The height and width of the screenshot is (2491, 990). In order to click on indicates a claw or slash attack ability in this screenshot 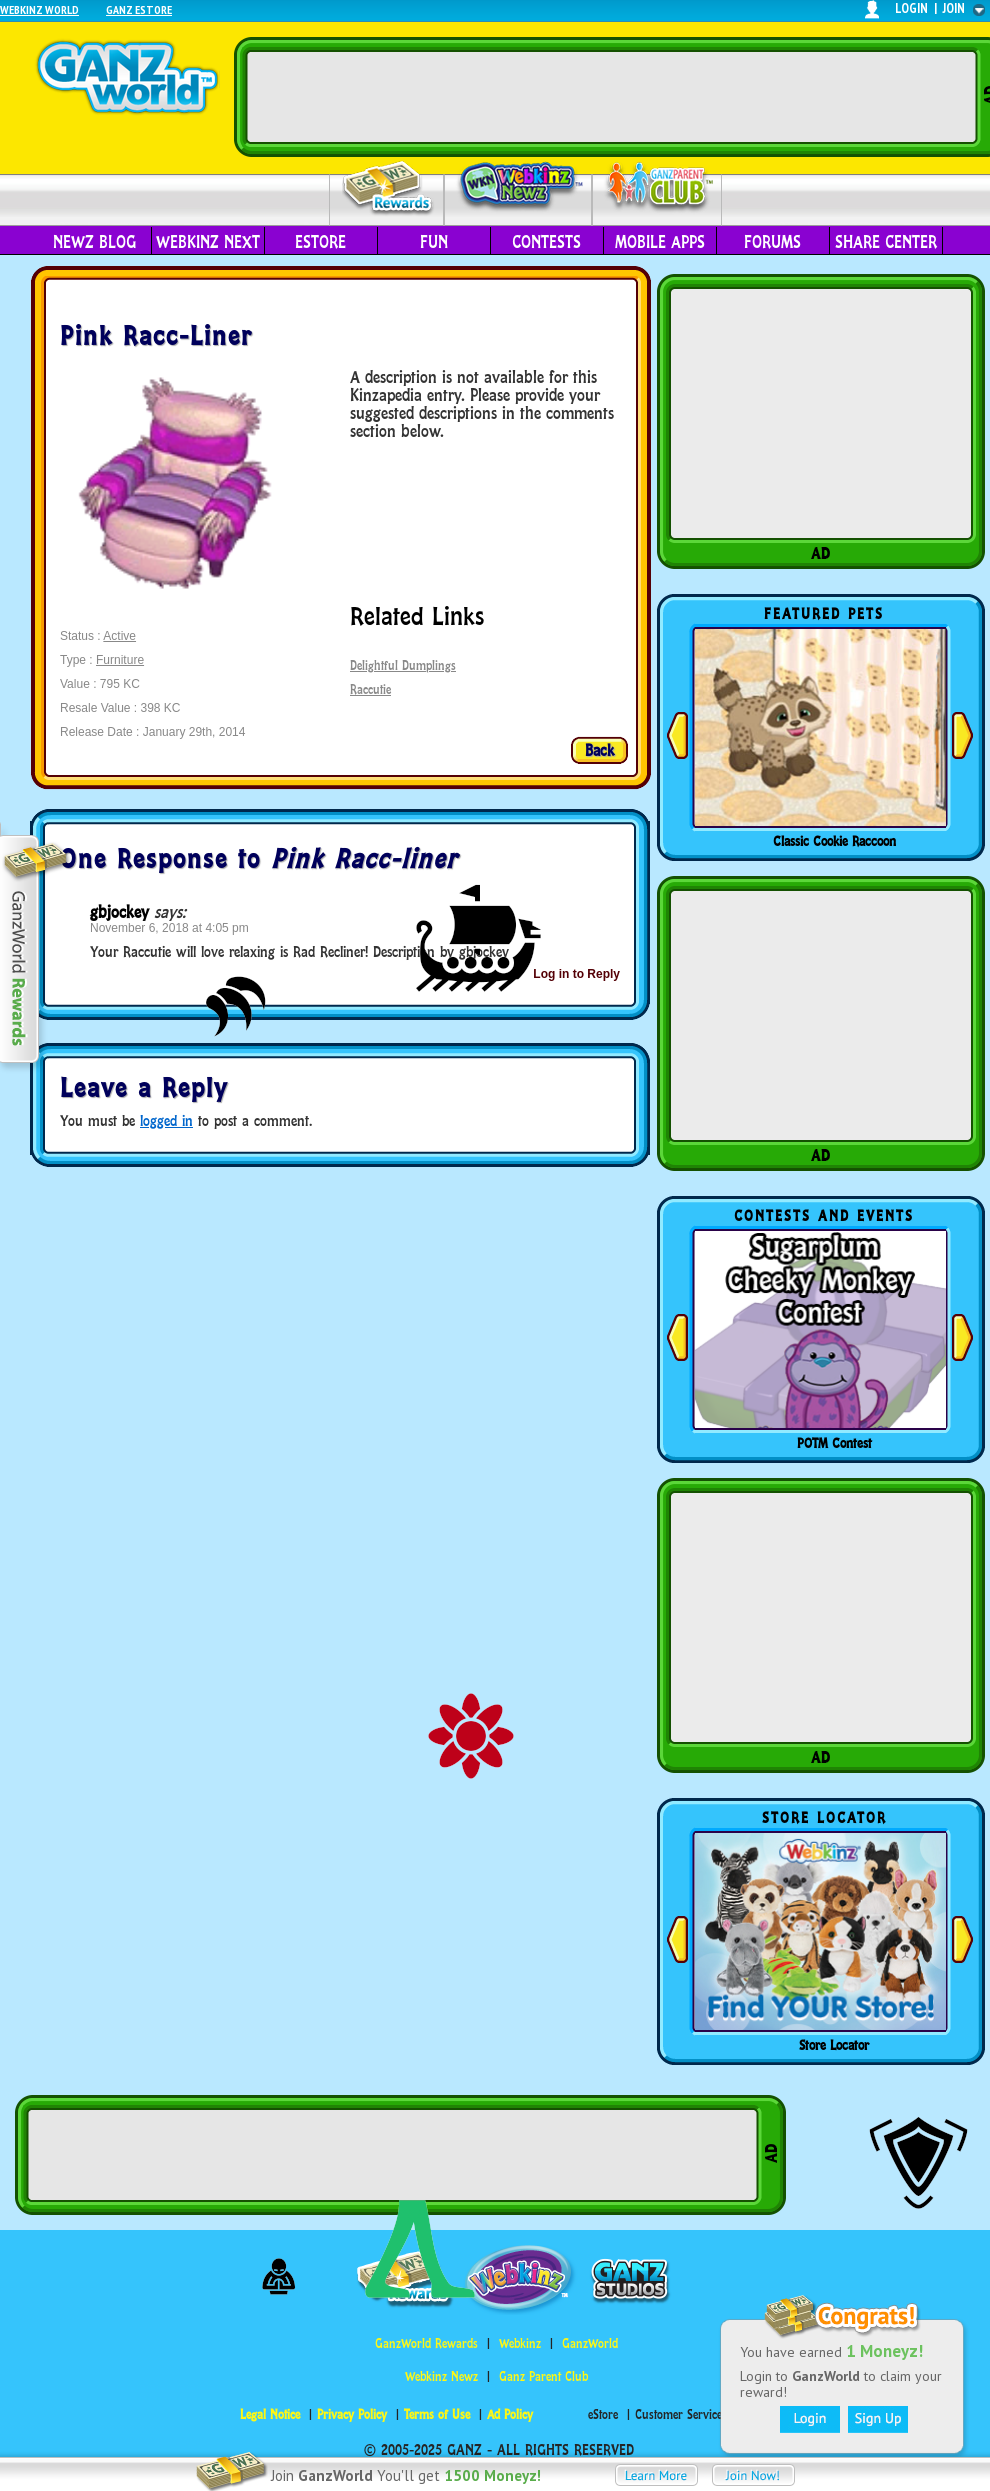, I will do `click(236, 1006)`.